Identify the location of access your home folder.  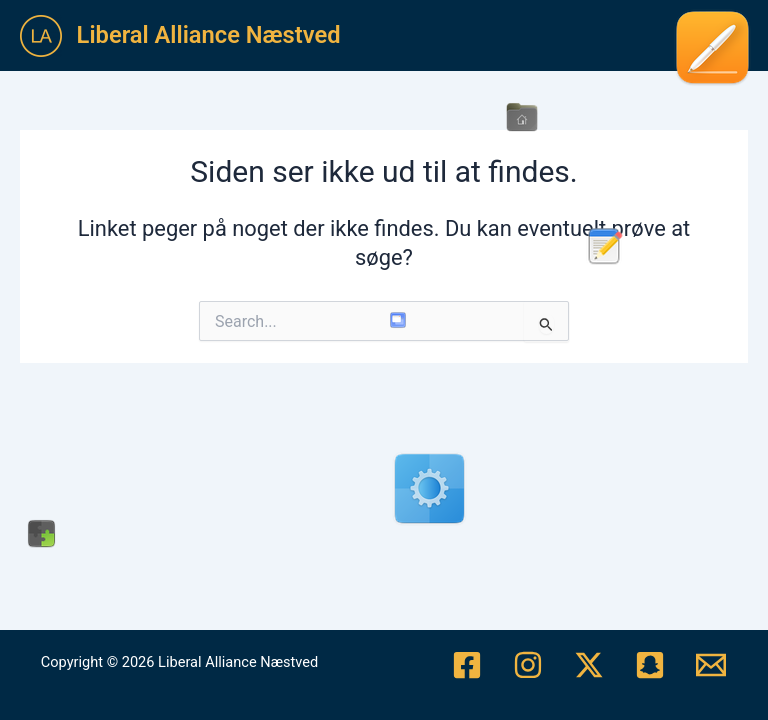
(522, 117).